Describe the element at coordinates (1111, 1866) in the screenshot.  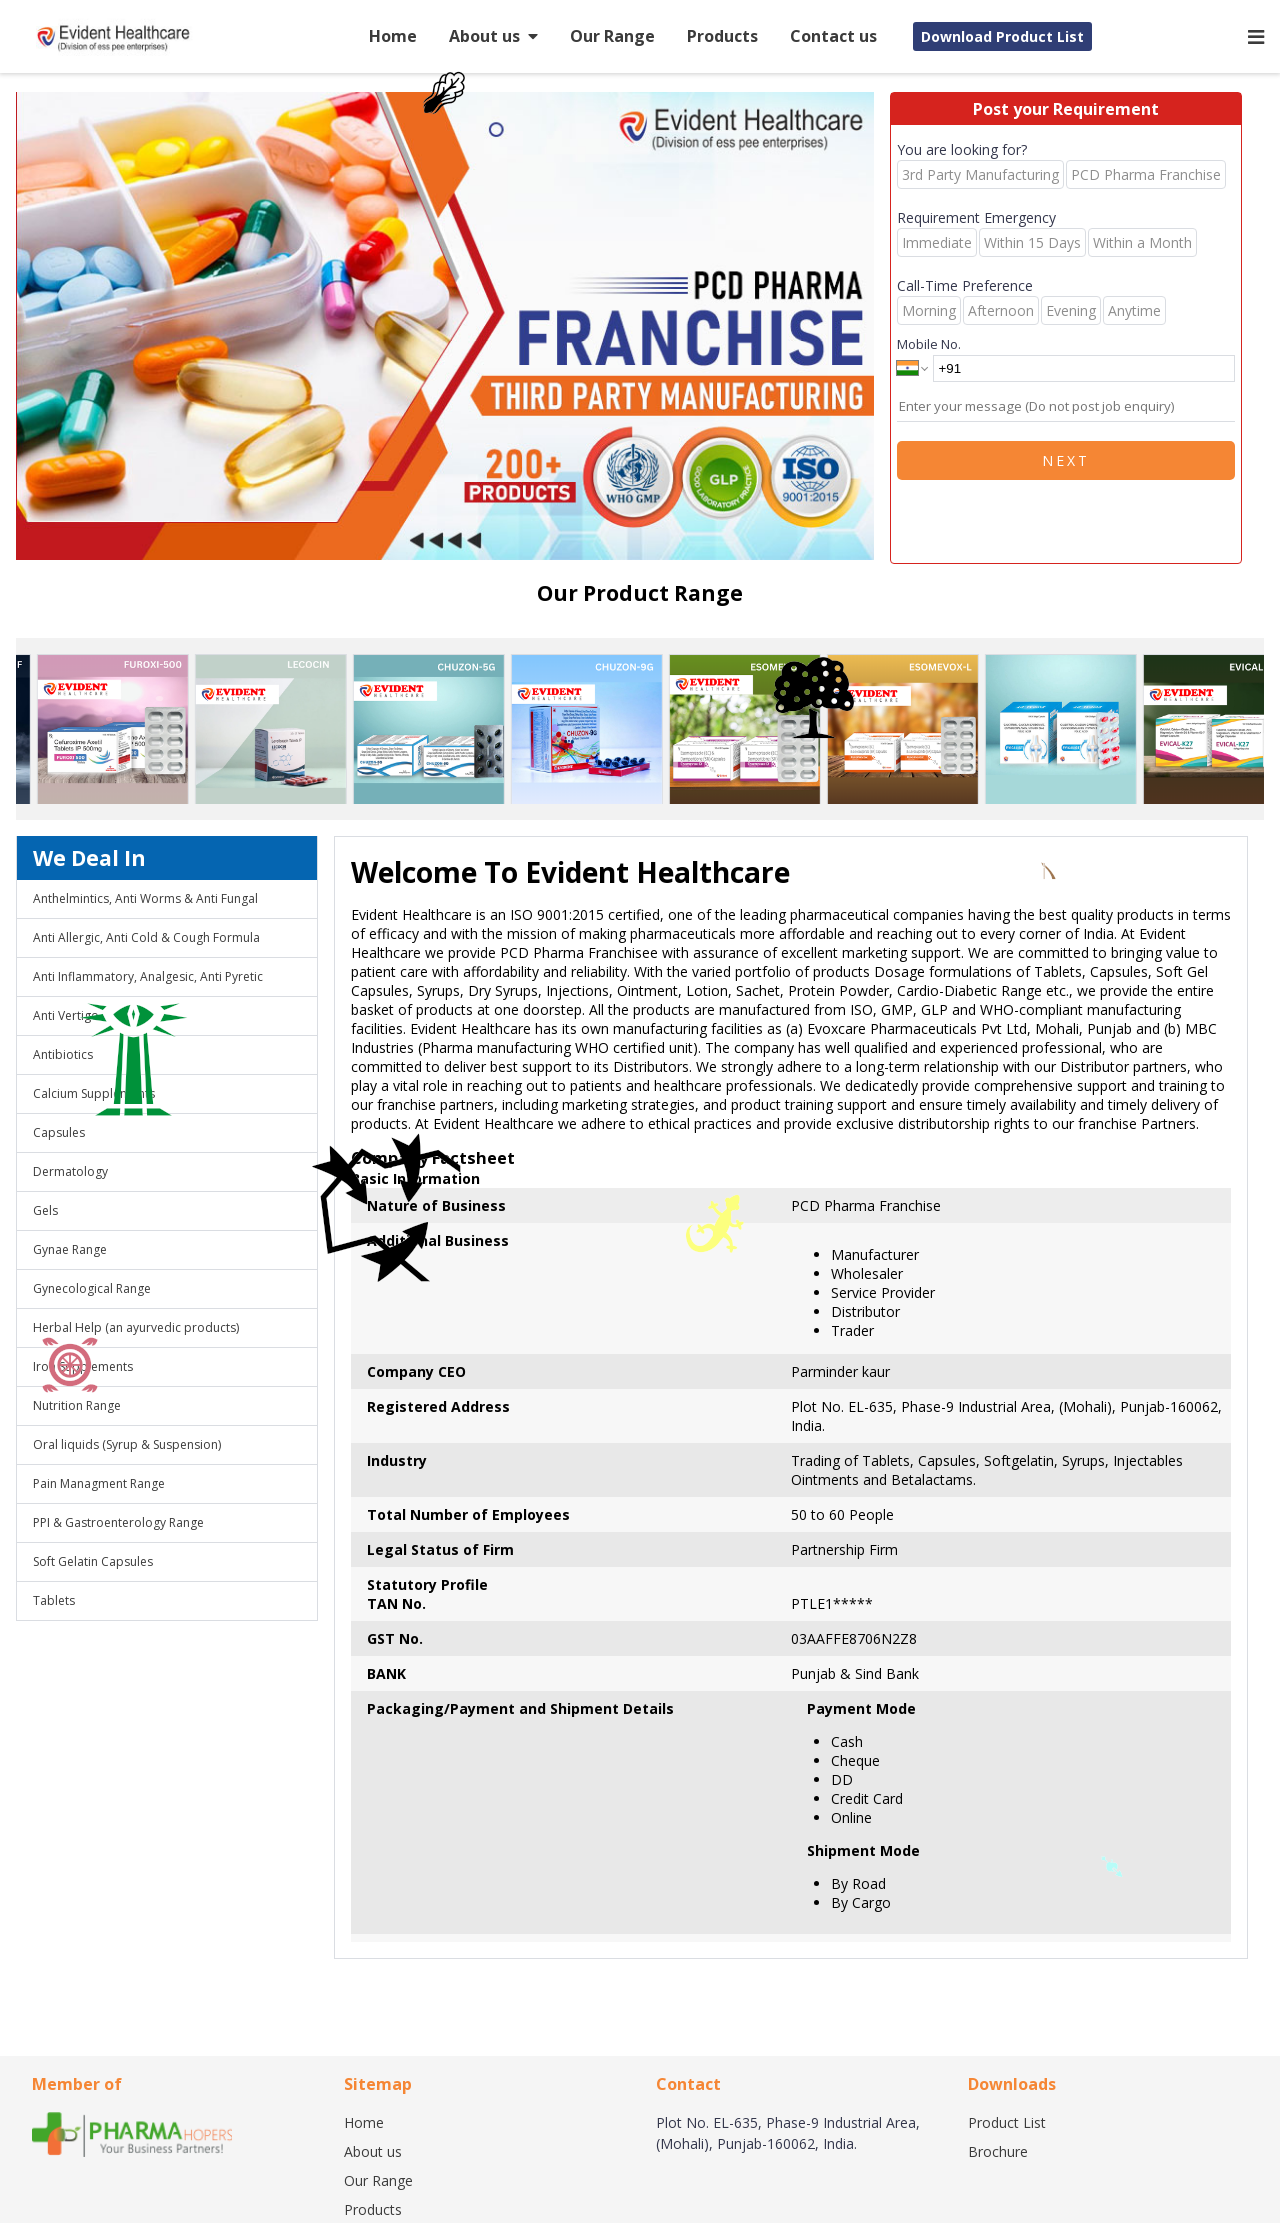
I see `william tell archery achievement unlocked` at that location.